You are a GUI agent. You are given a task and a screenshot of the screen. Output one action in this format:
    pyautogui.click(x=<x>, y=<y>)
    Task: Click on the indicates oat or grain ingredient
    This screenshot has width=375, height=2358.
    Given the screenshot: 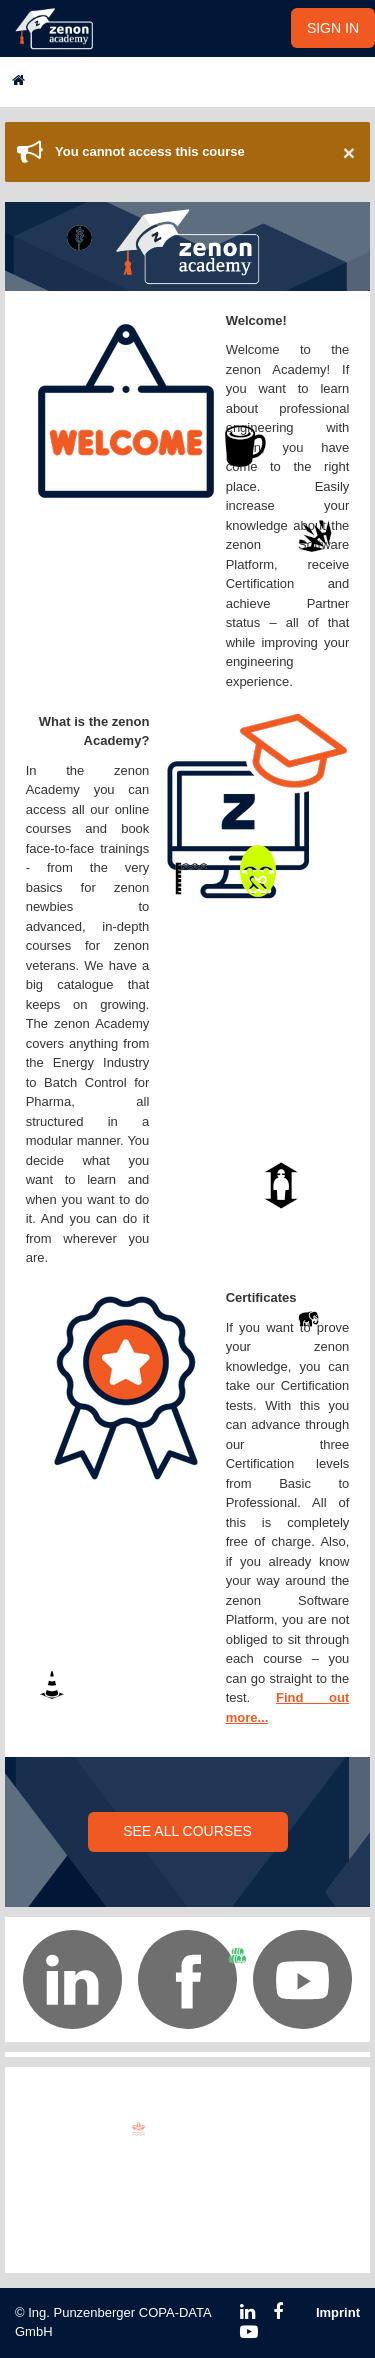 What is the action you would take?
    pyautogui.click(x=79, y=237)
    